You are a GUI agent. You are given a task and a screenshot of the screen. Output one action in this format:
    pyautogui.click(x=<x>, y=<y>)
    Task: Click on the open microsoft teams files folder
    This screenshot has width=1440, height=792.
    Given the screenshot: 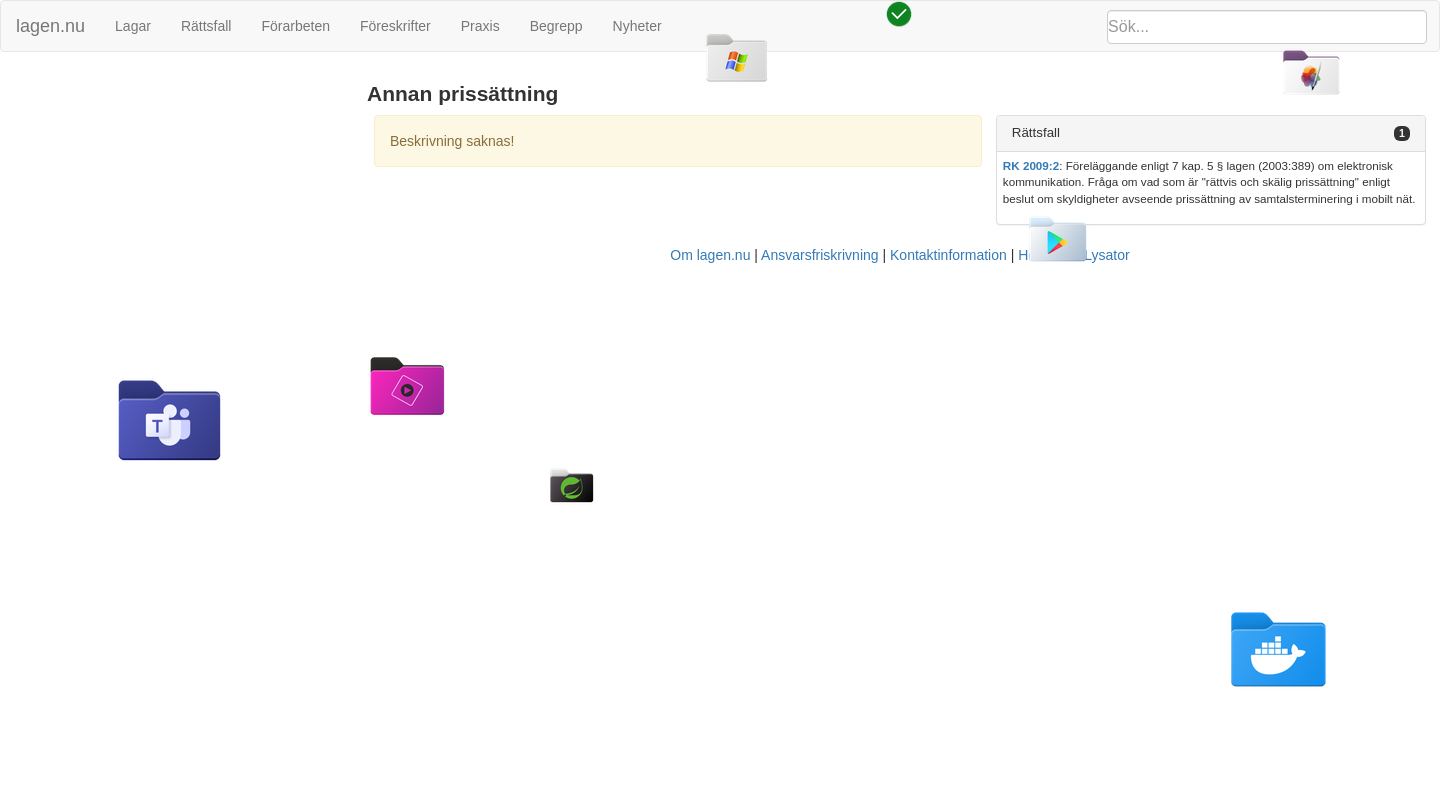 What is the action you would take?
    pyautogui.click(x=169, y=423)
    